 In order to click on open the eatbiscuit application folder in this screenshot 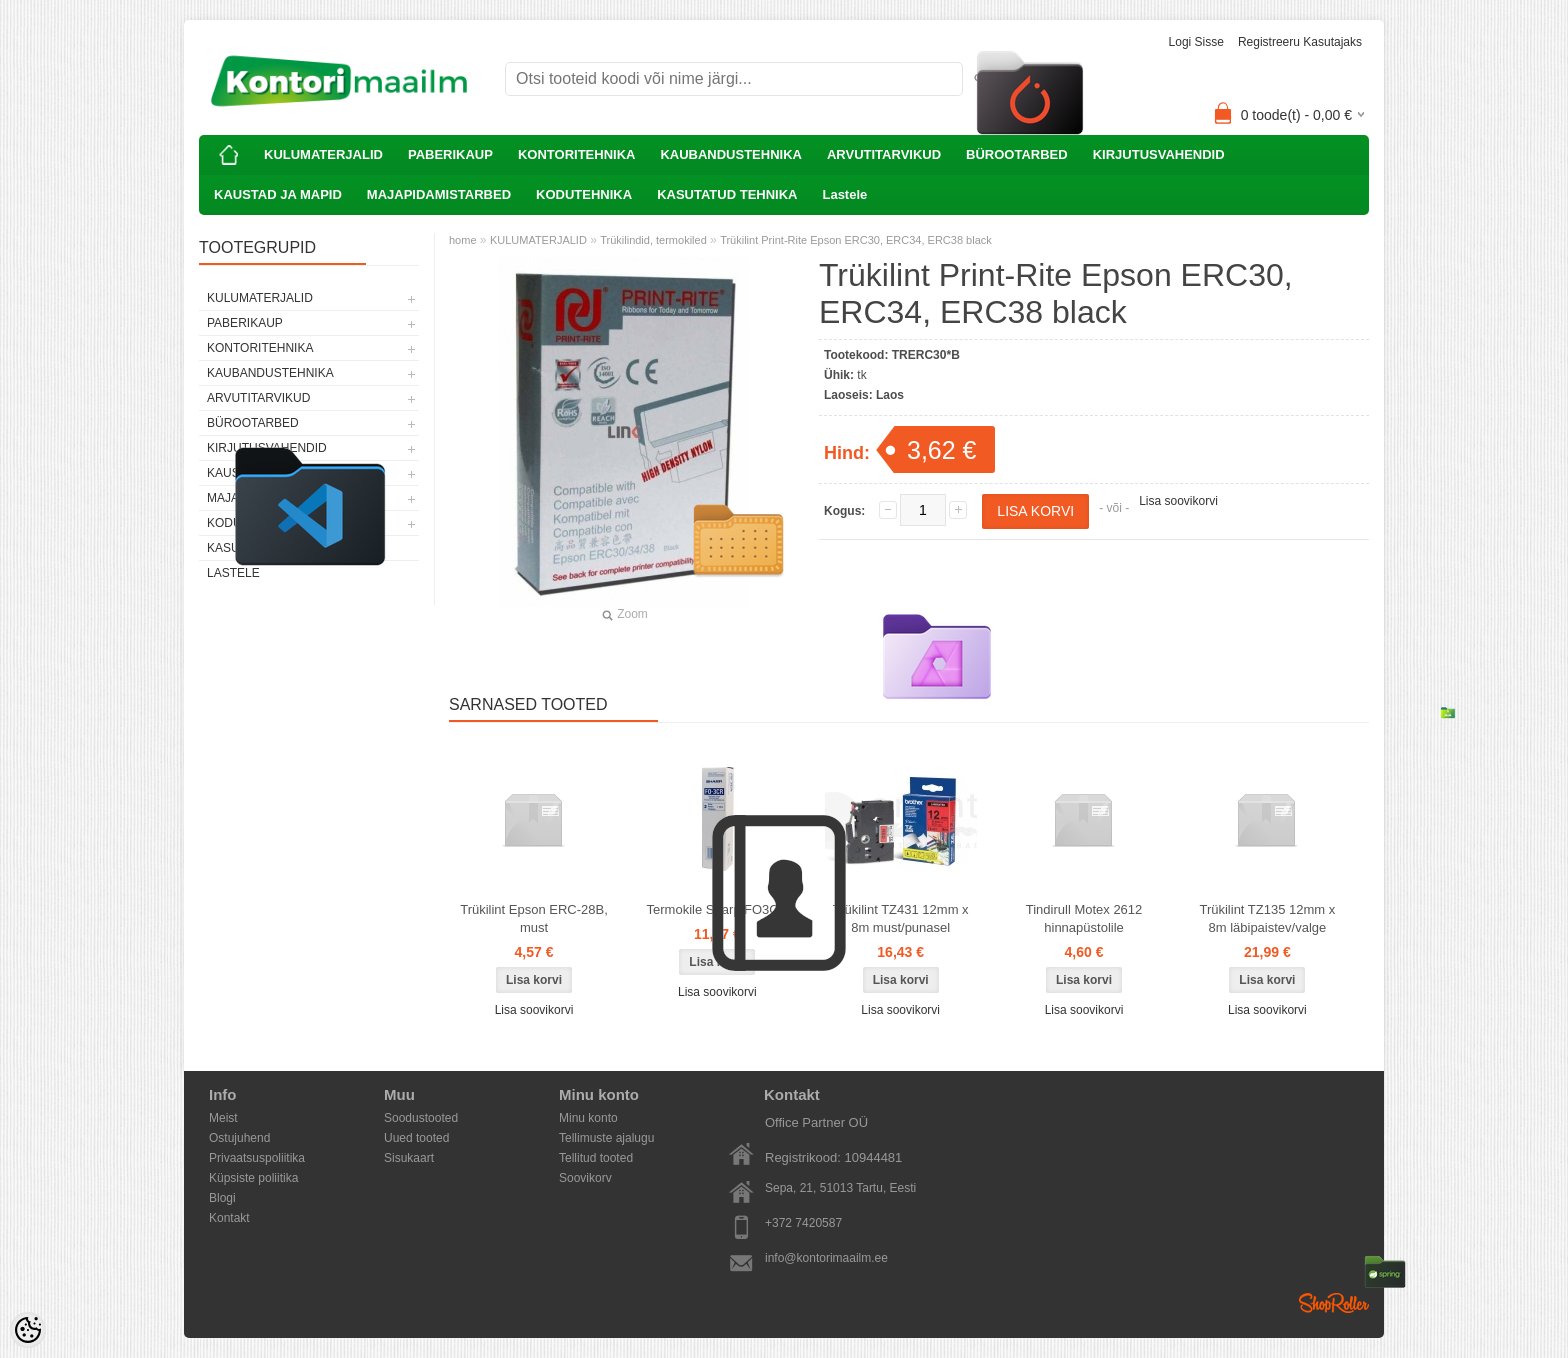, I will do `click(738, 542)`.